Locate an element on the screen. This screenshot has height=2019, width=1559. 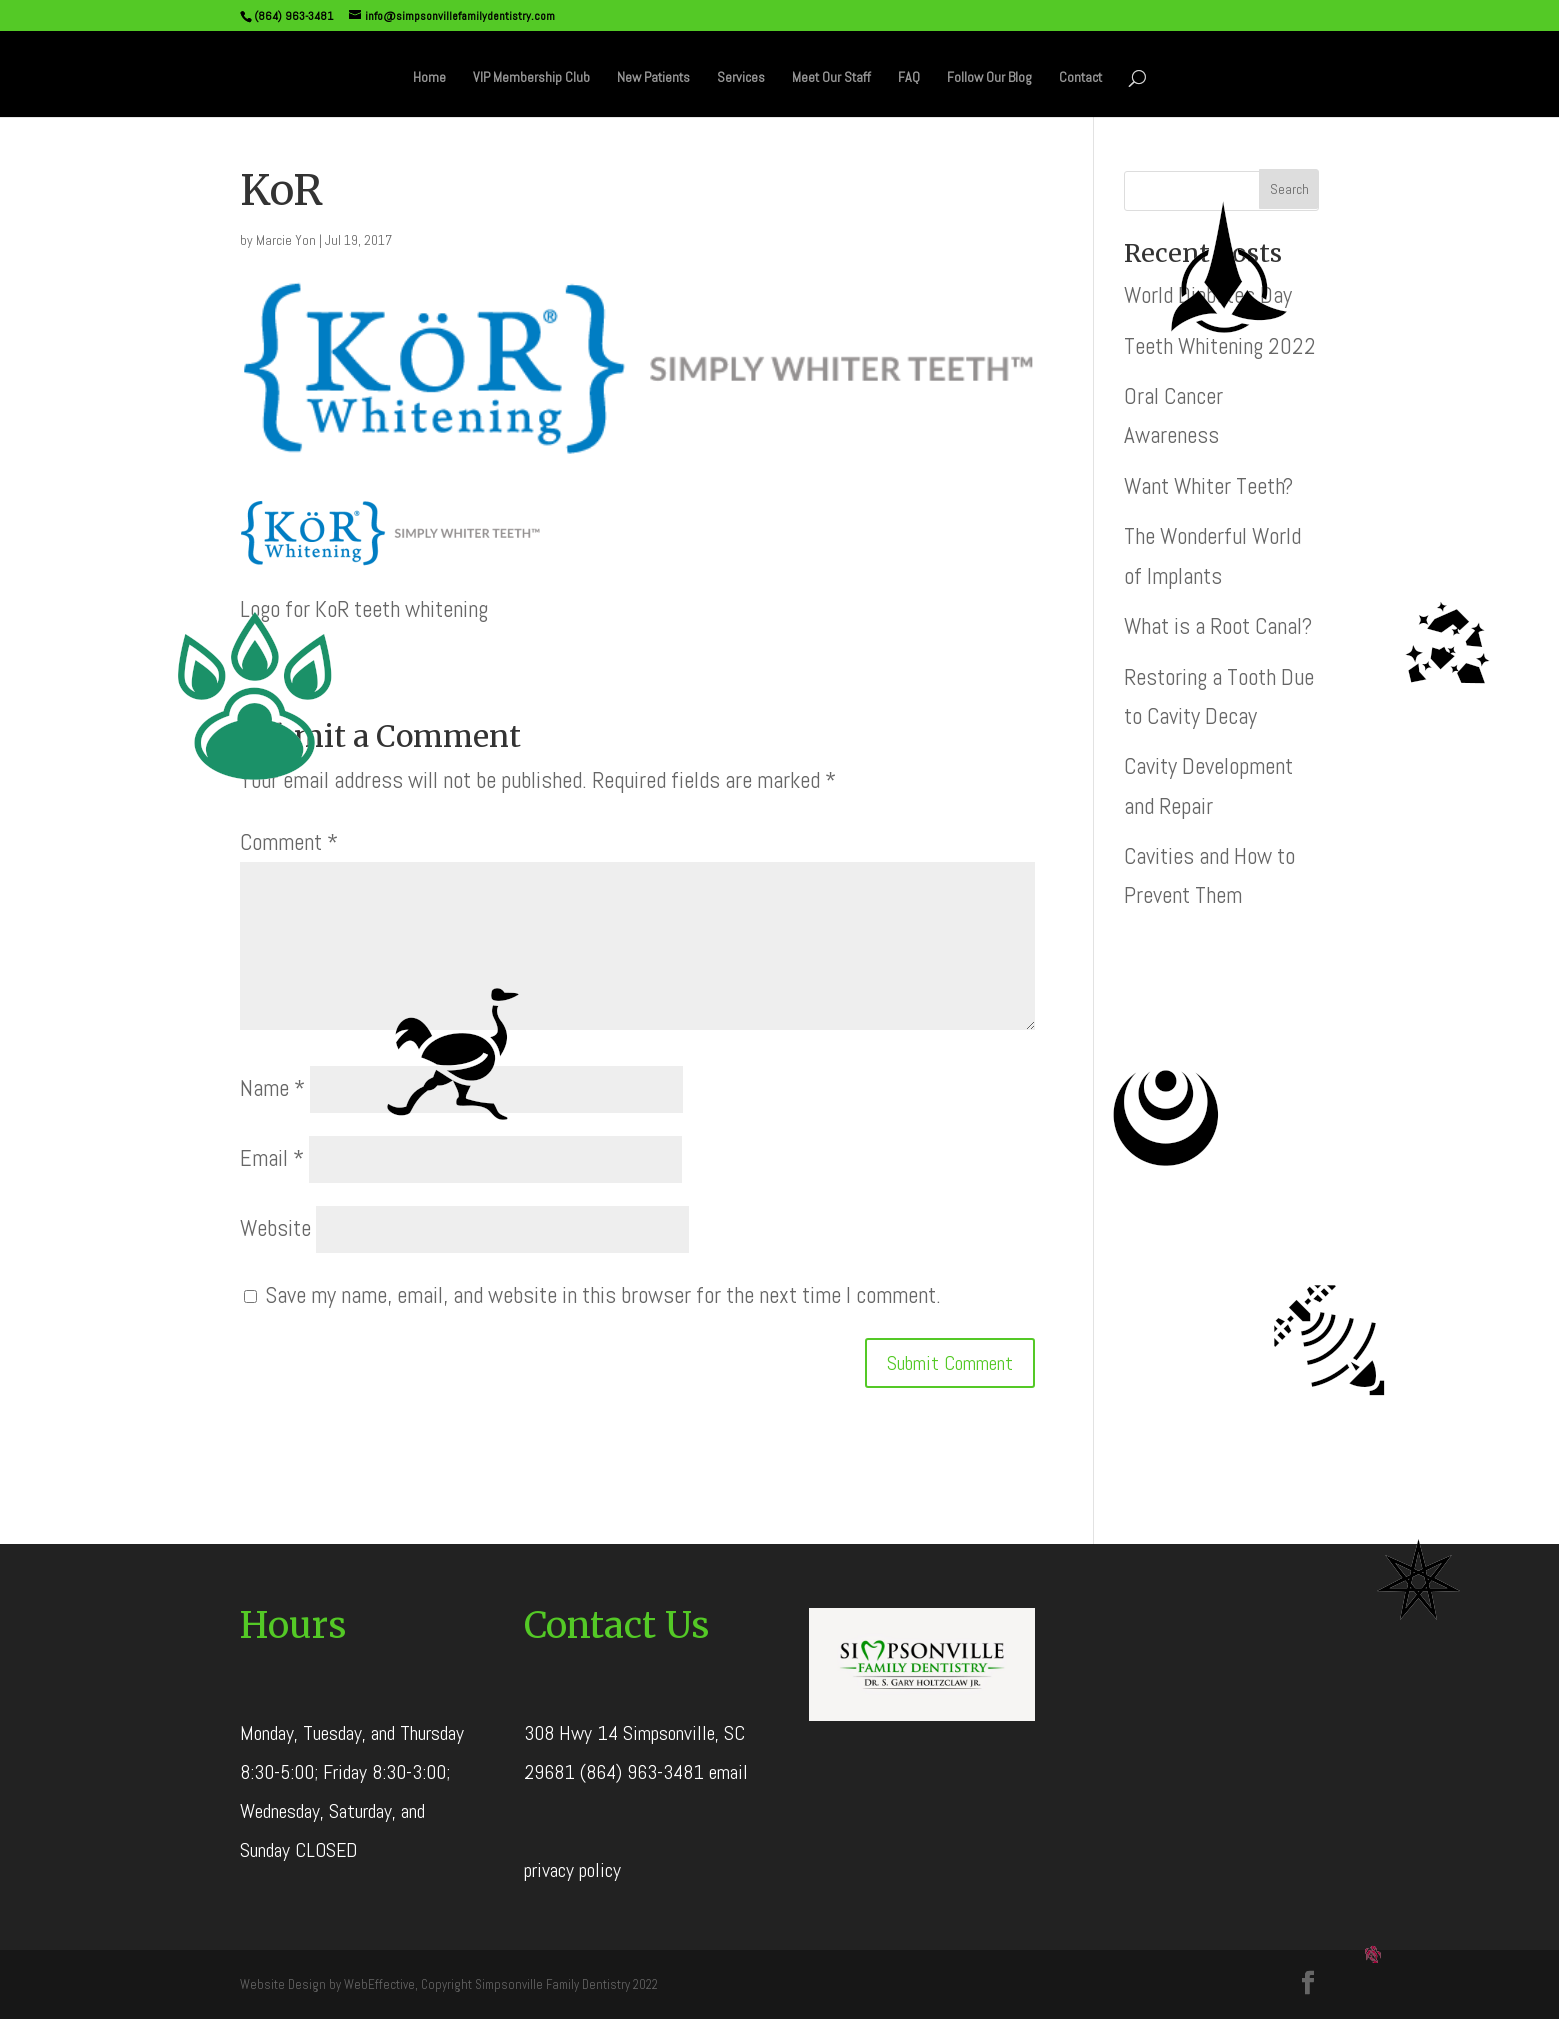
ostrich character or animal in a game is located at coordinates (453, 1054).